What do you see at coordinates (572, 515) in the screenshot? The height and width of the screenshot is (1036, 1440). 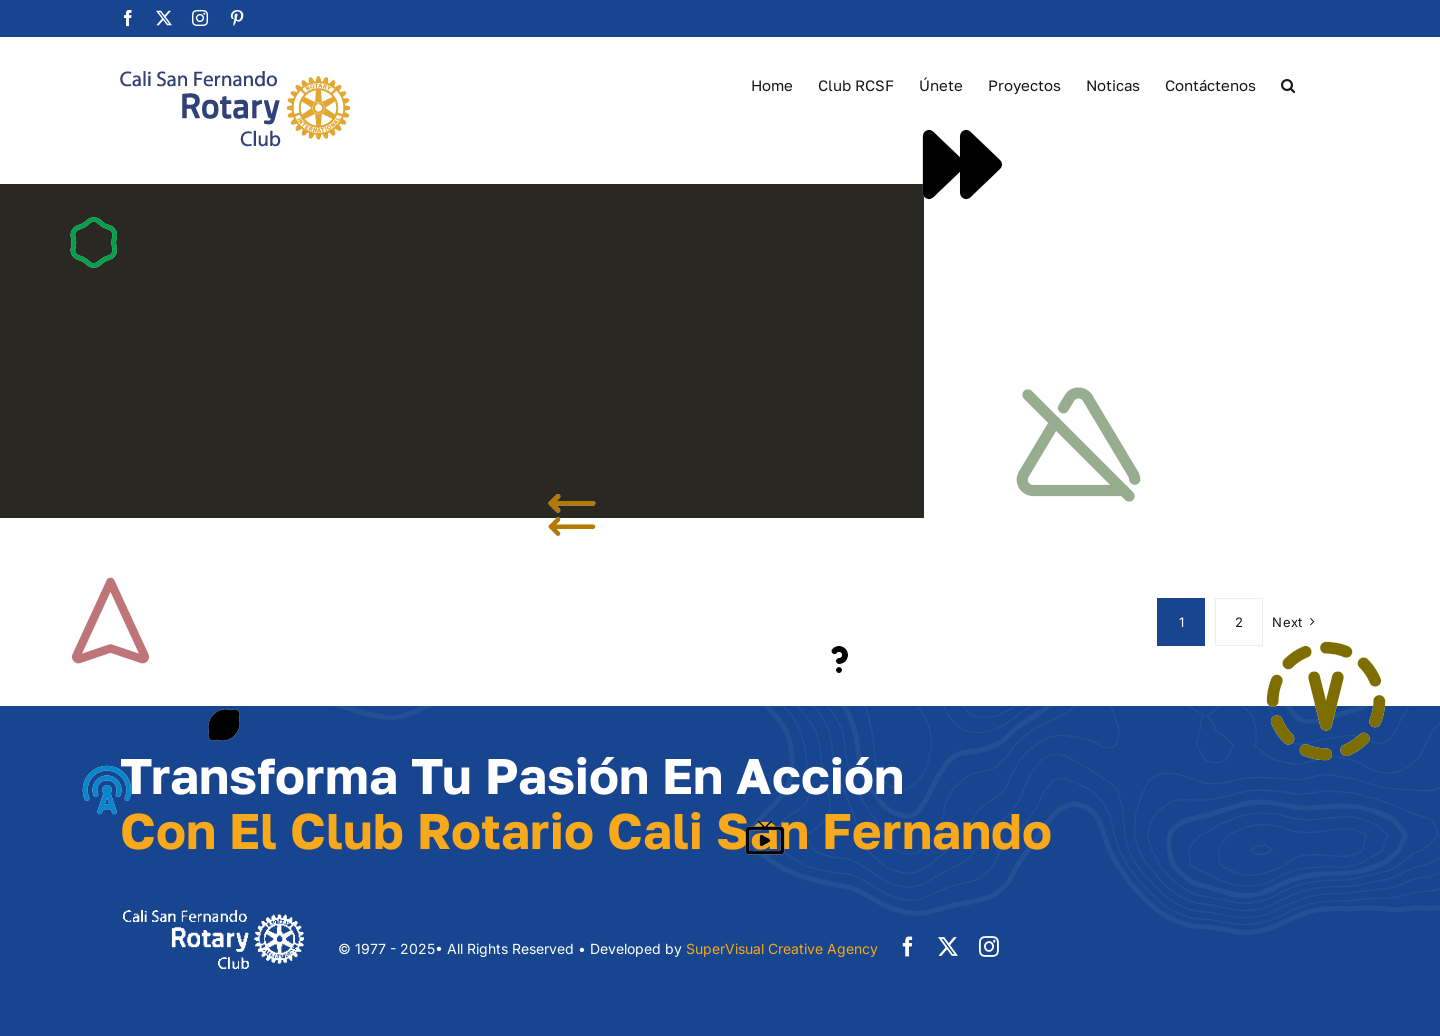 I see `move items to the left` at bounding box center [572, 515].